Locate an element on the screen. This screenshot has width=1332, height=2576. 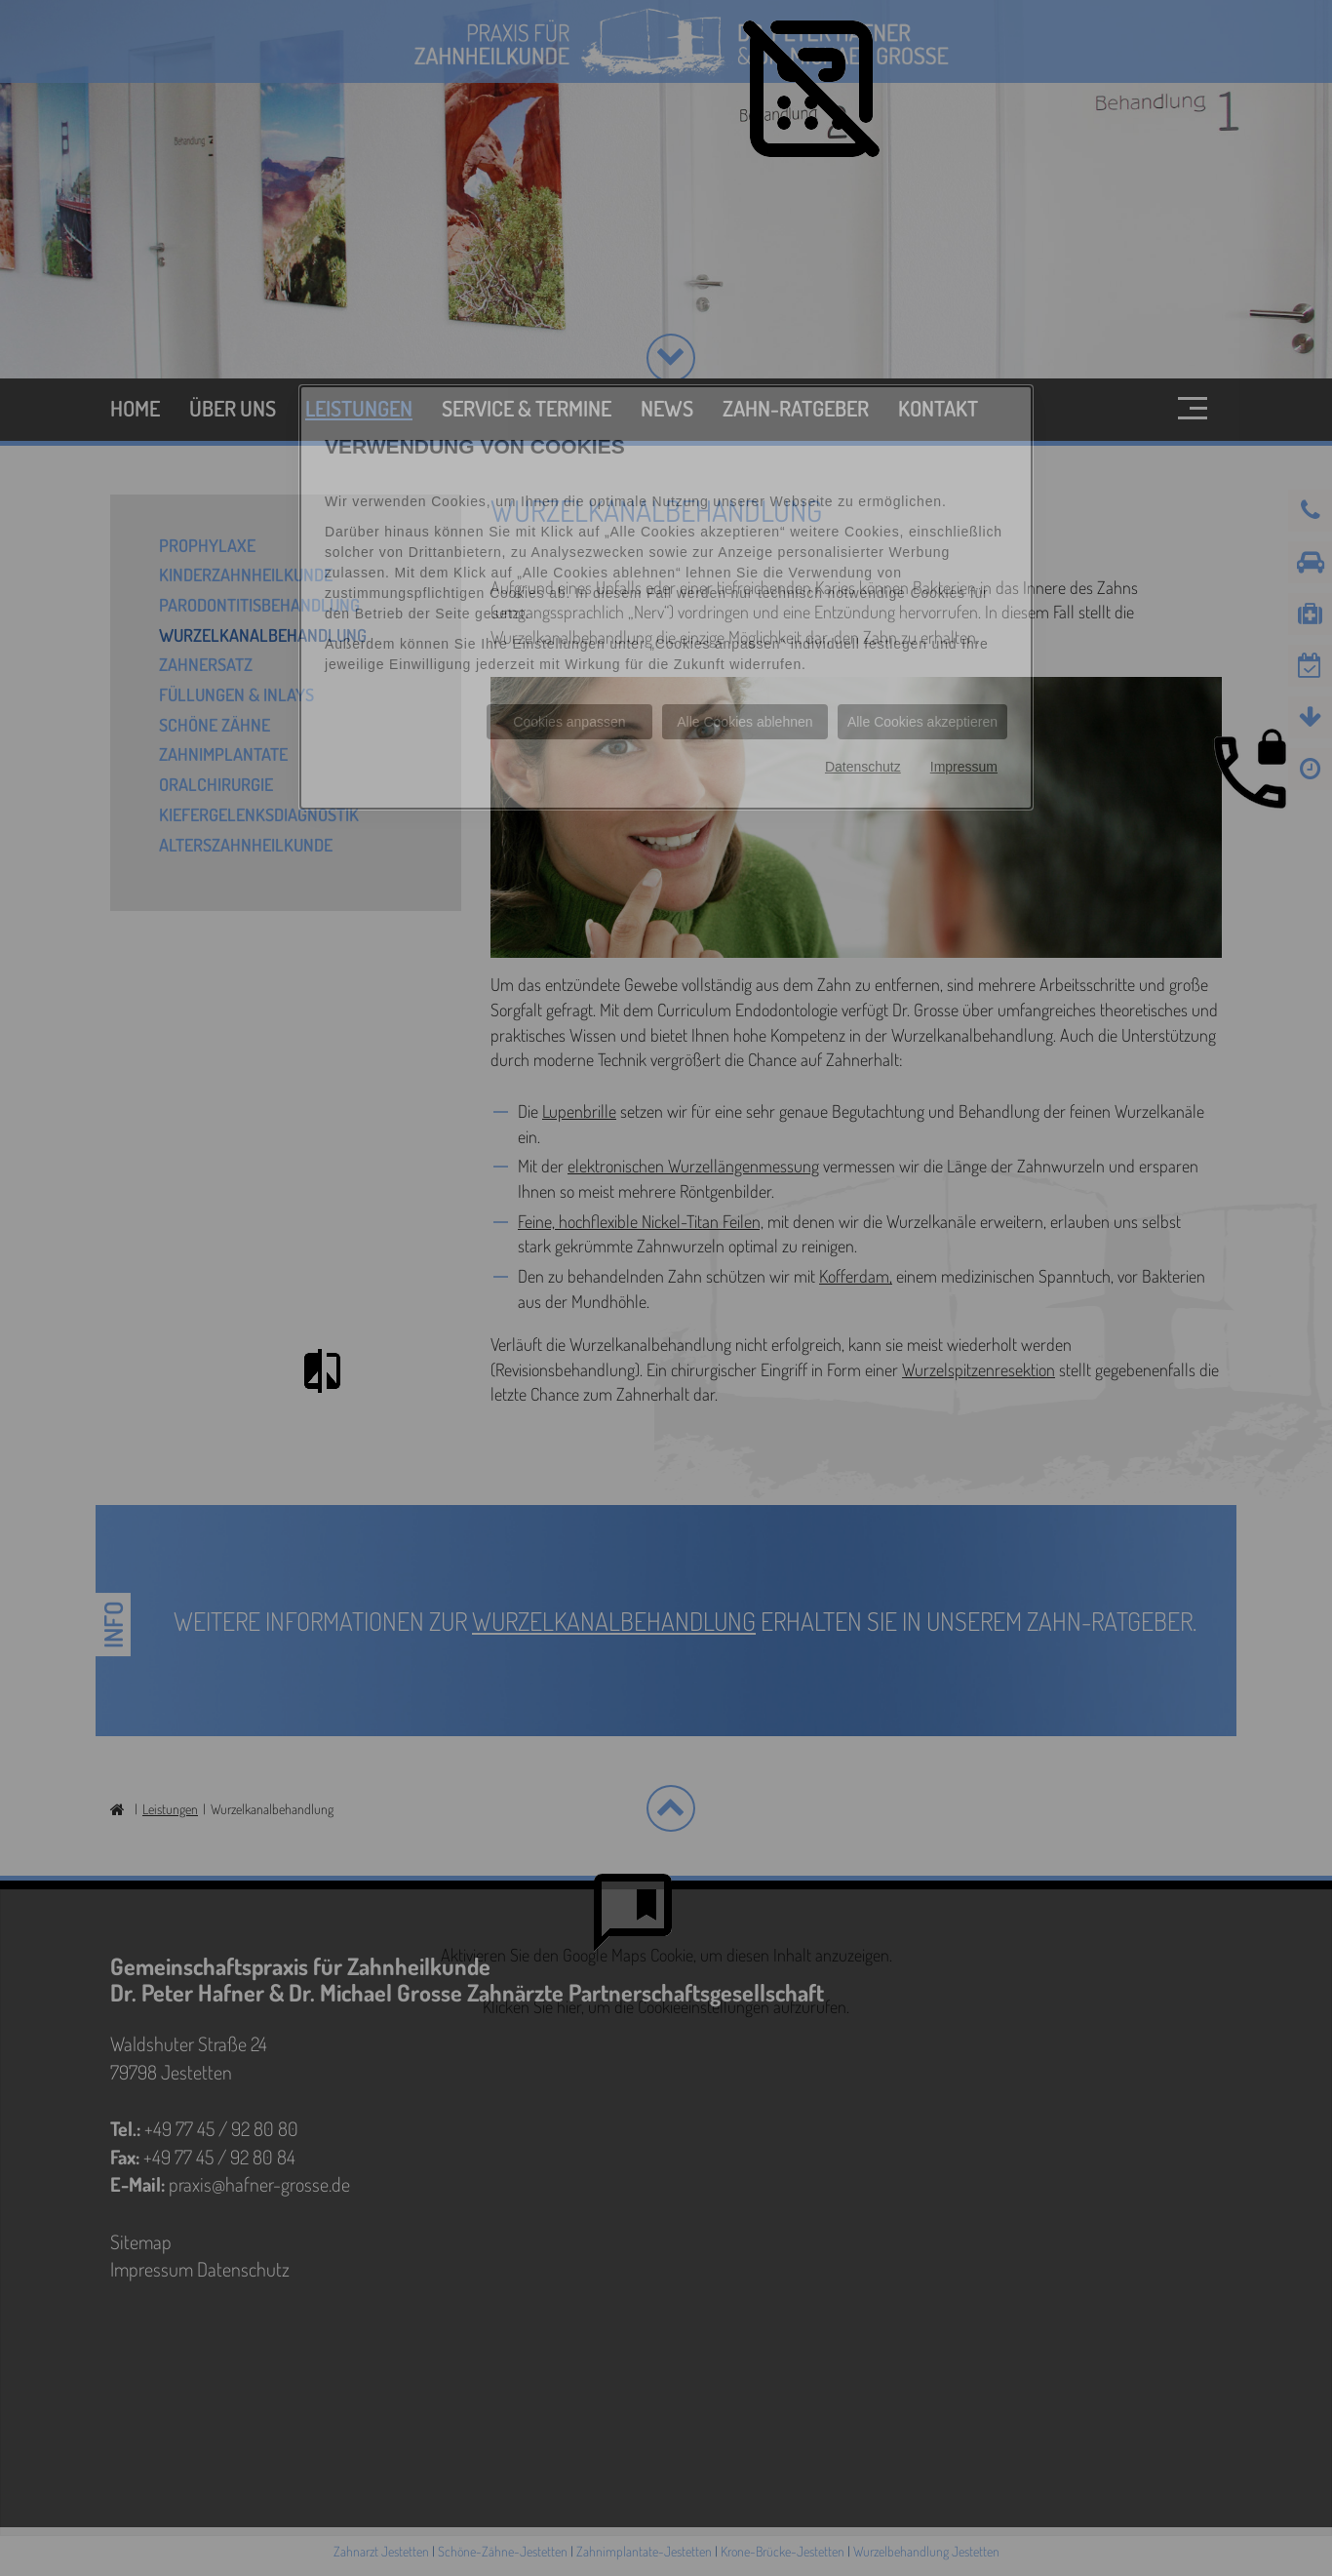
access your saved messages is located at coordinates (633, 1913).